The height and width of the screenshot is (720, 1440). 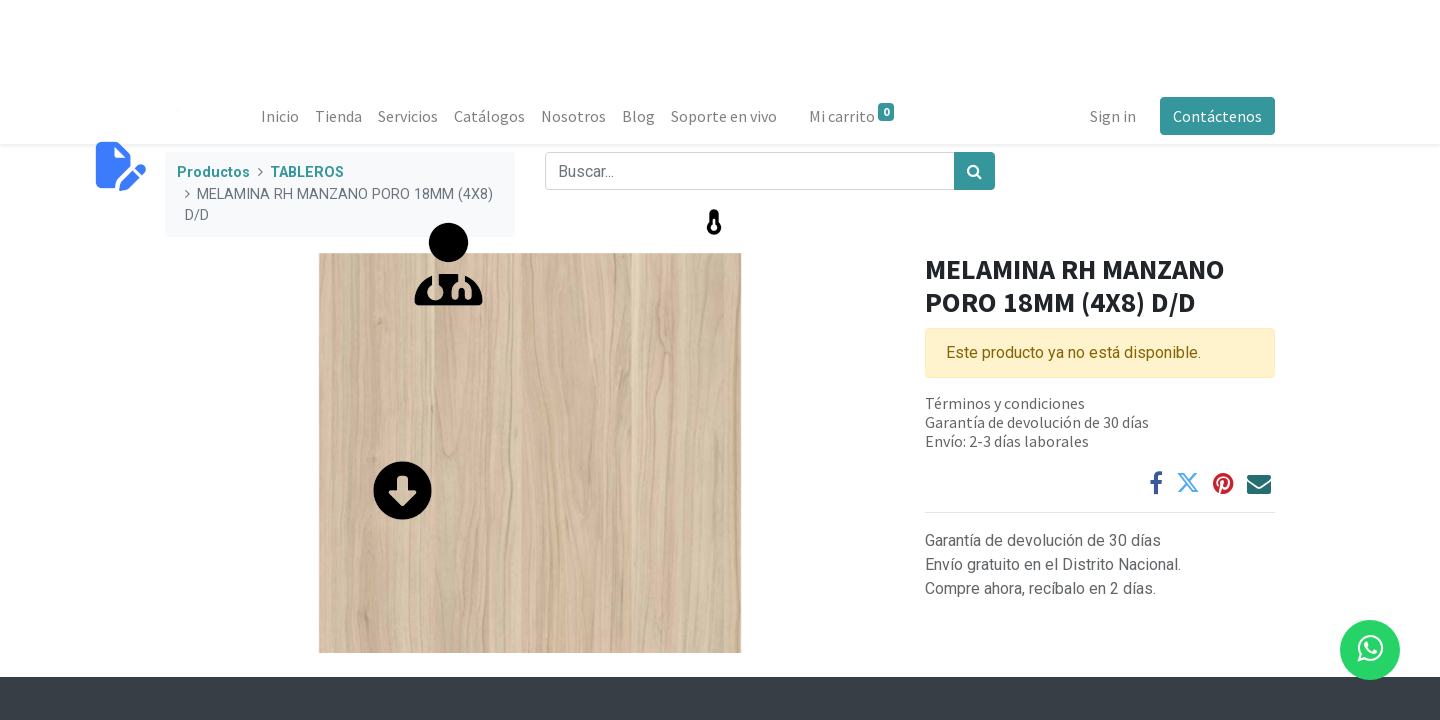 I want to click on indicates medium or moderate temperature, so click(x=714, y=222).